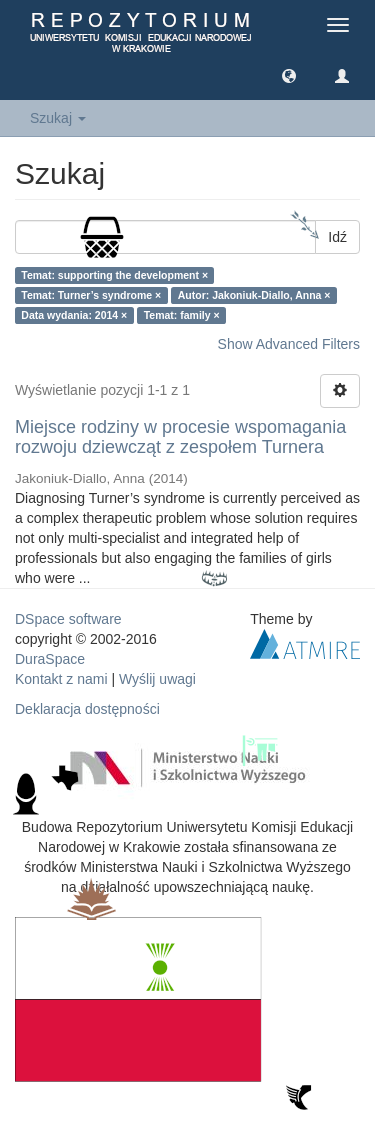 This screenshot has width=375, height=1142. I want to click on indicates speed boost or agility power-up, so click(298, 1097).